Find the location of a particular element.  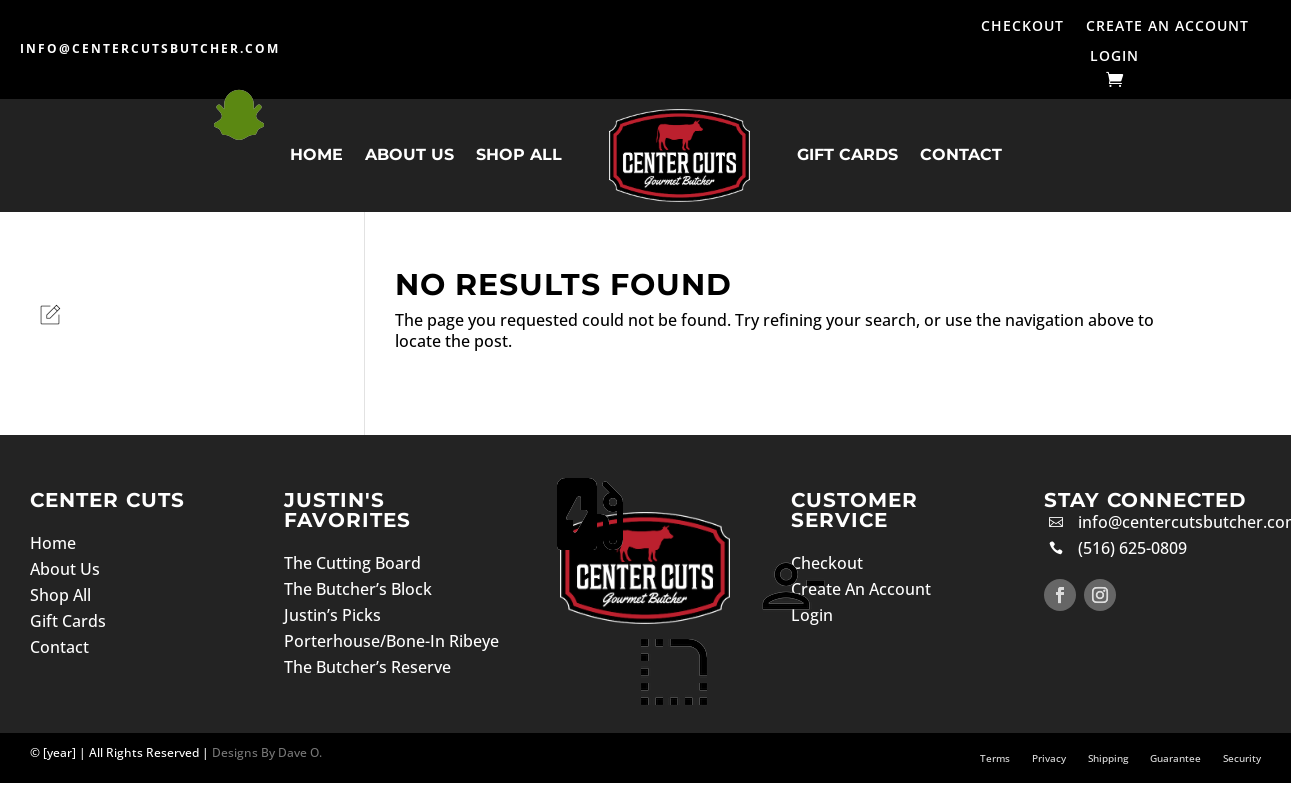

remove a contact or friend is located at coordinates (792, 586).